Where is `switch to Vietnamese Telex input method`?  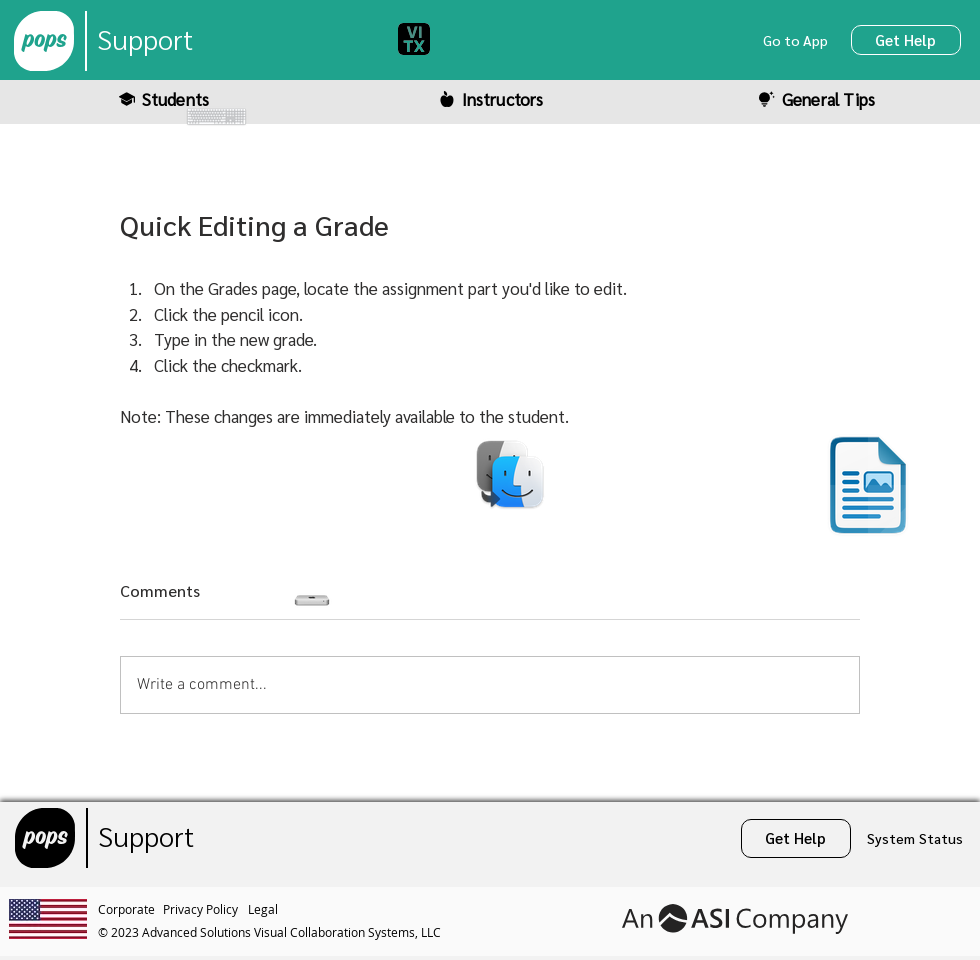
switch to Vietnamese Telex input method is located at coordinates (414, 39).